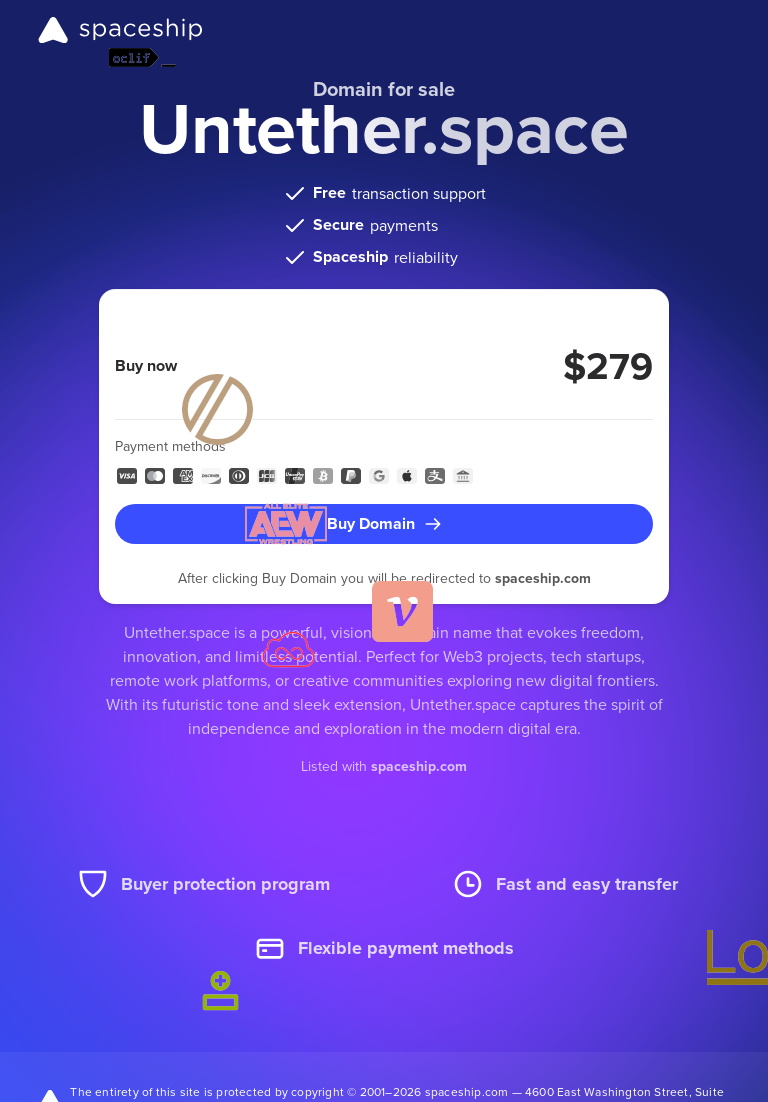 Image resolution: width=768 pixels, height=1102 pixels. What do you see at coordinates (402, 611) in the screenshot?
I see `open velog blogging platform` at bounding box center [402, 611].